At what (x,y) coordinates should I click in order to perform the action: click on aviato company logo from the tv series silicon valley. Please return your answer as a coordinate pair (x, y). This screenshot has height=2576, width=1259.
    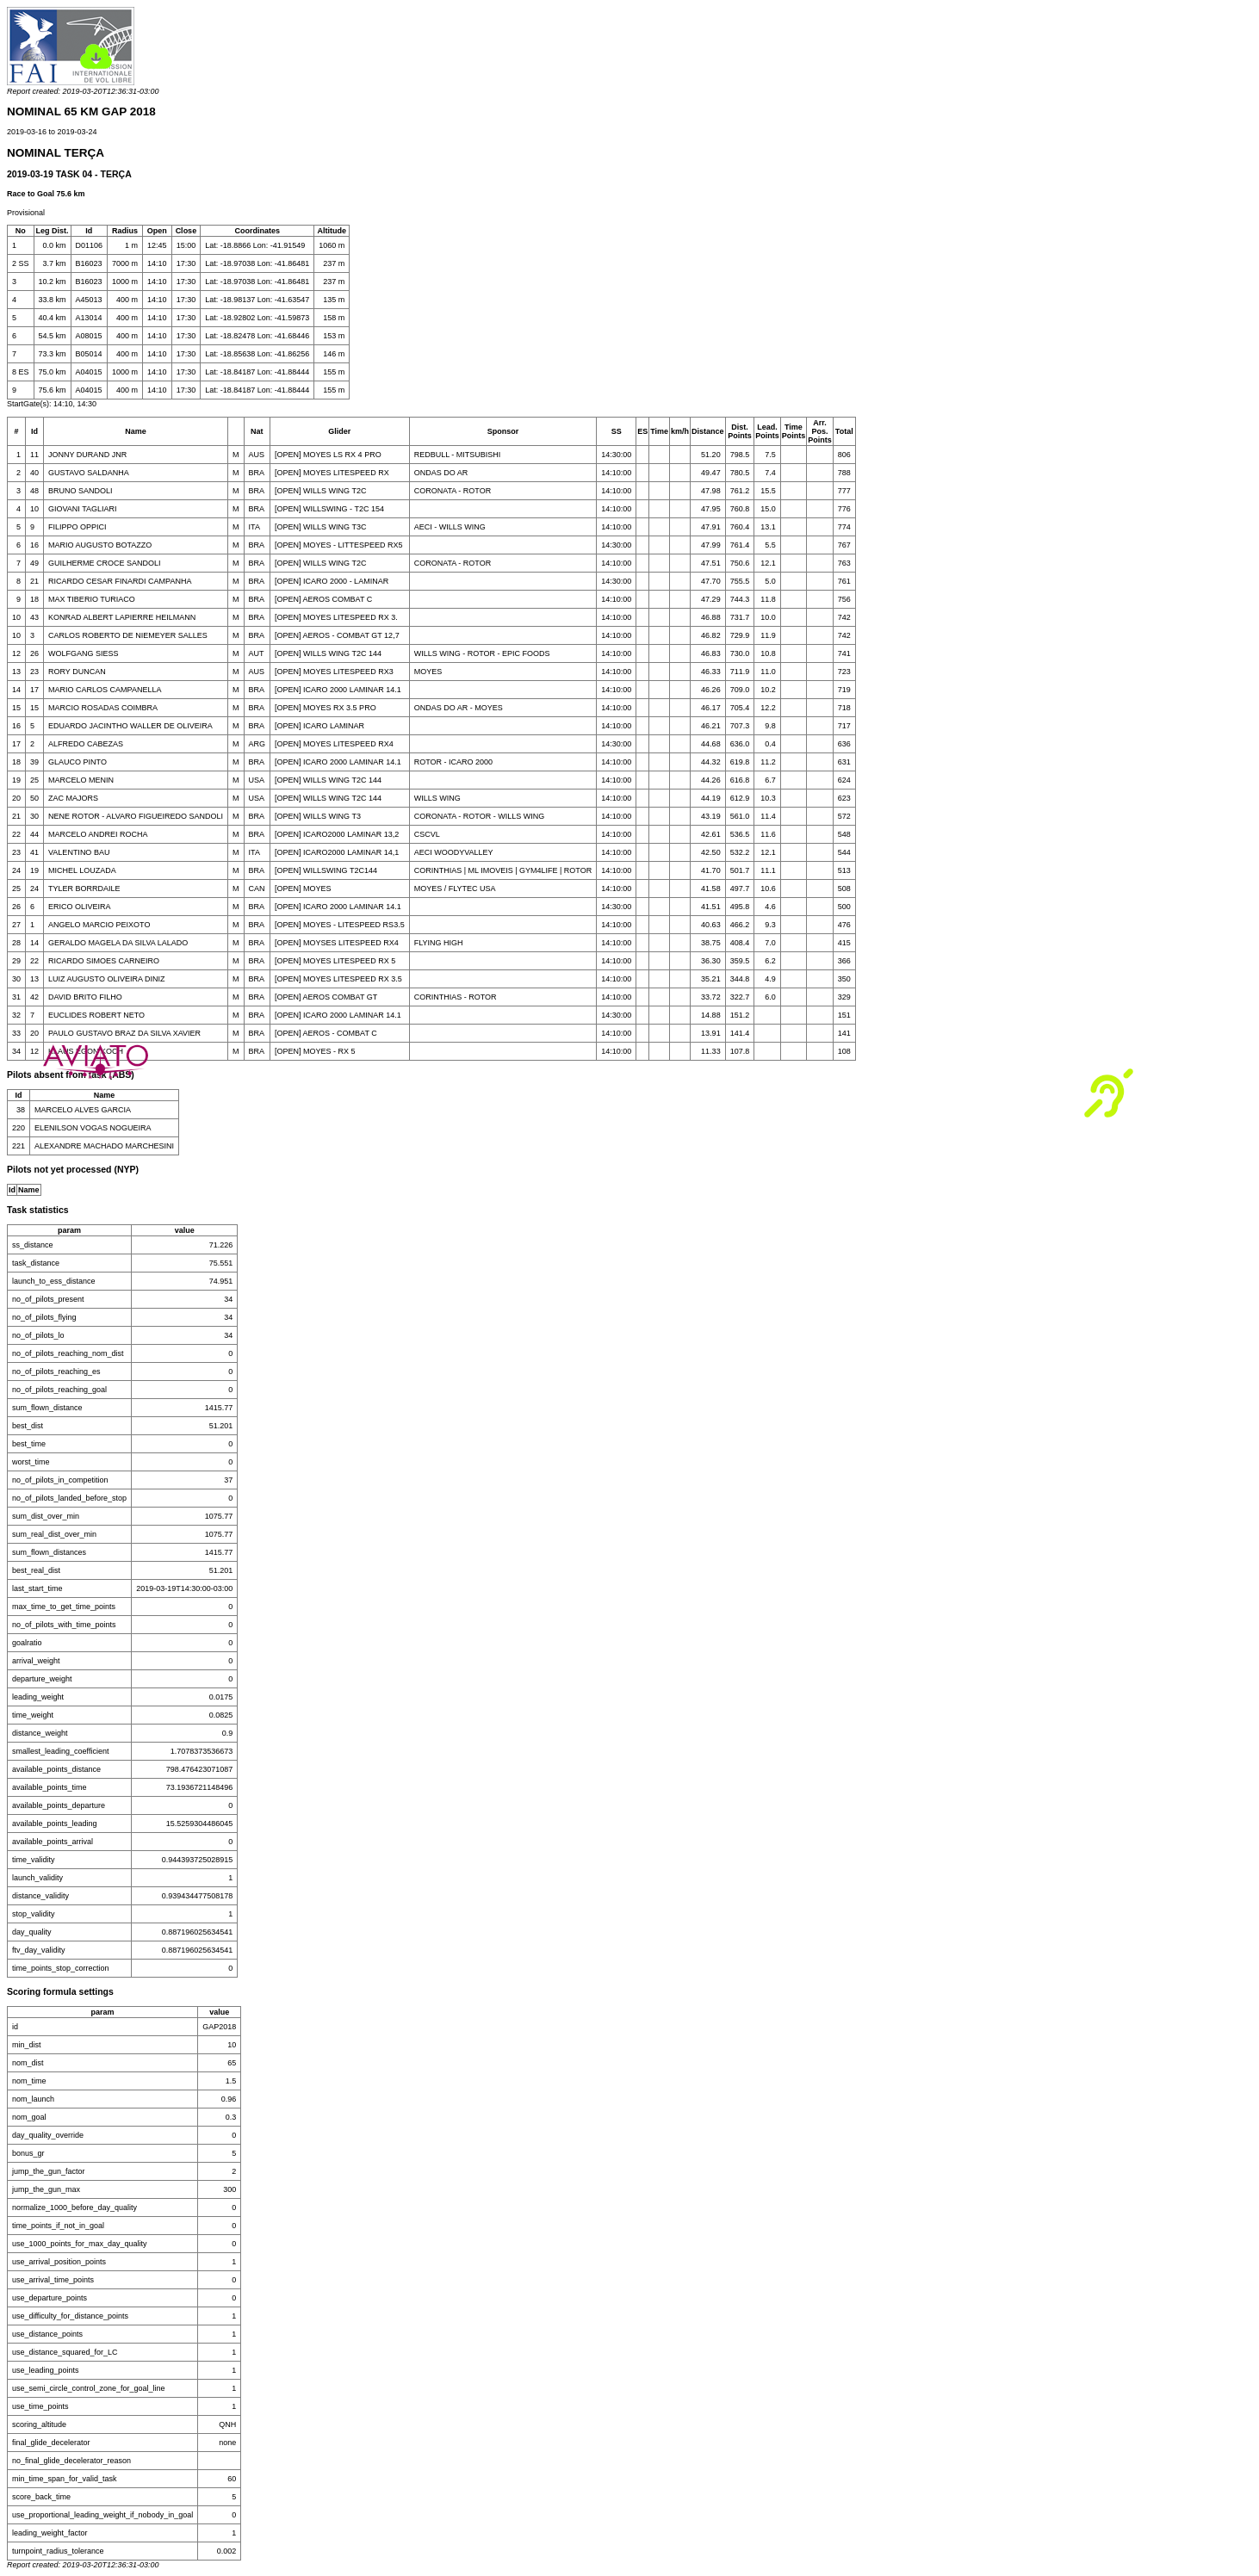
    Looking at the image, I should click on (96, 1062).